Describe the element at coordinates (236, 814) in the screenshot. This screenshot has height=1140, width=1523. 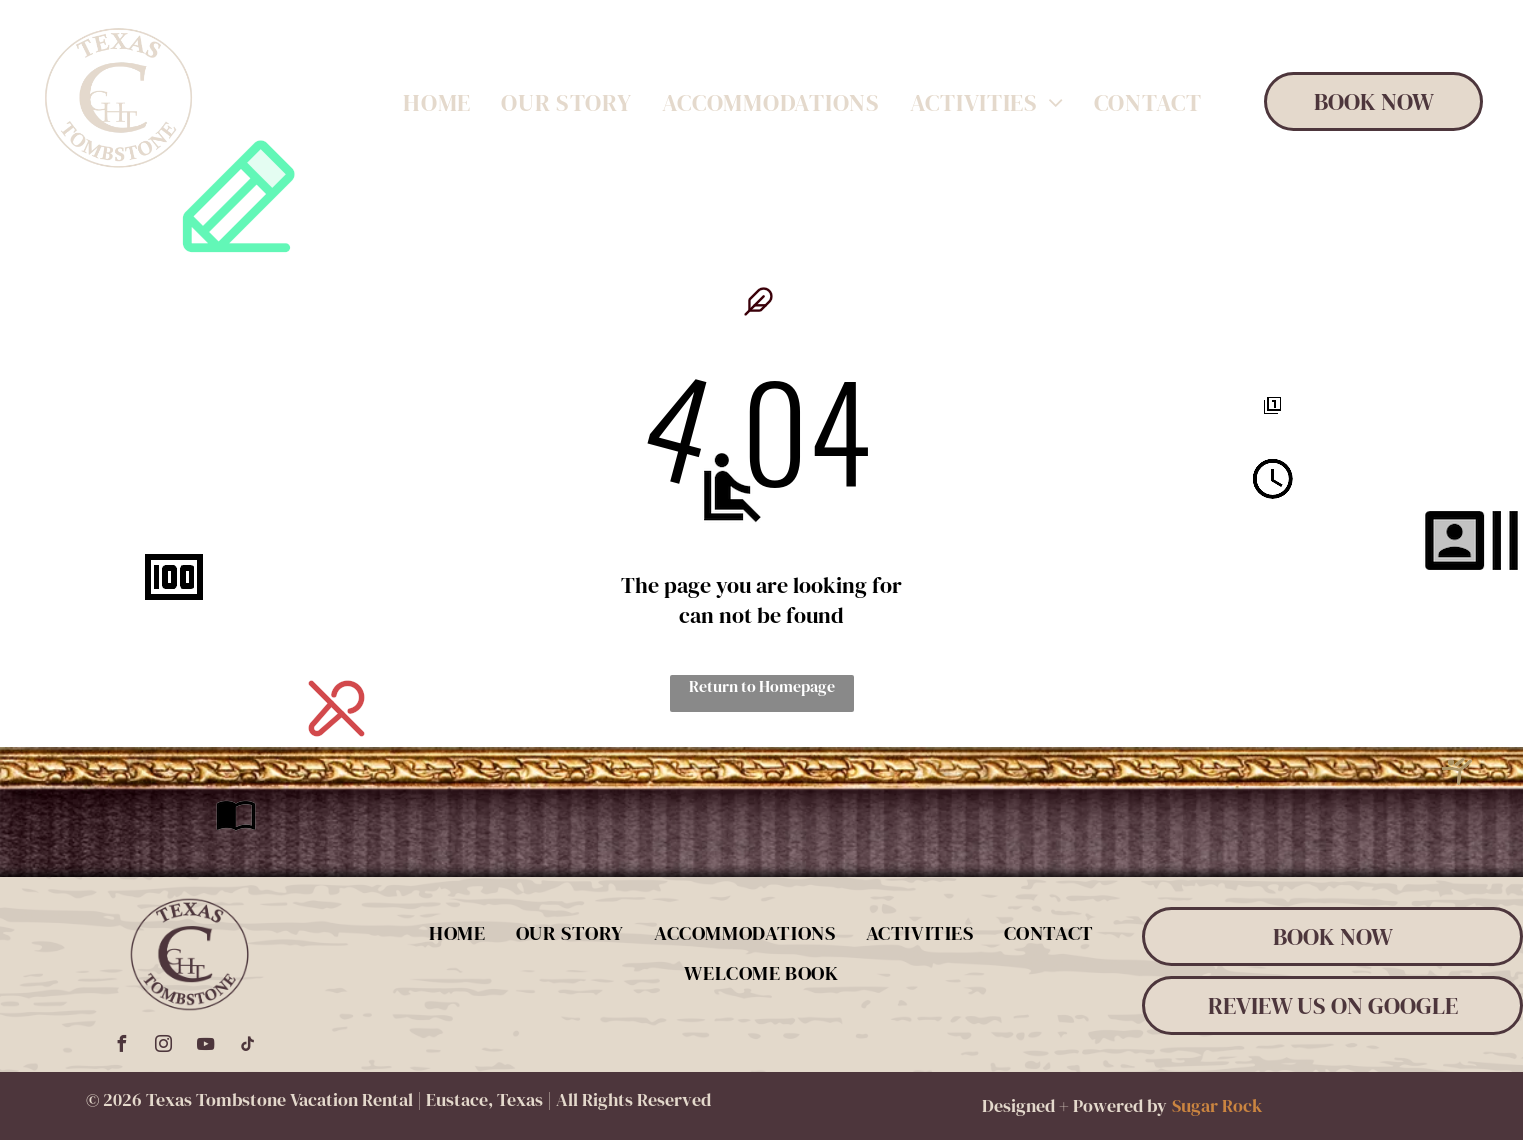
I see `import contacts from address book` at that location.